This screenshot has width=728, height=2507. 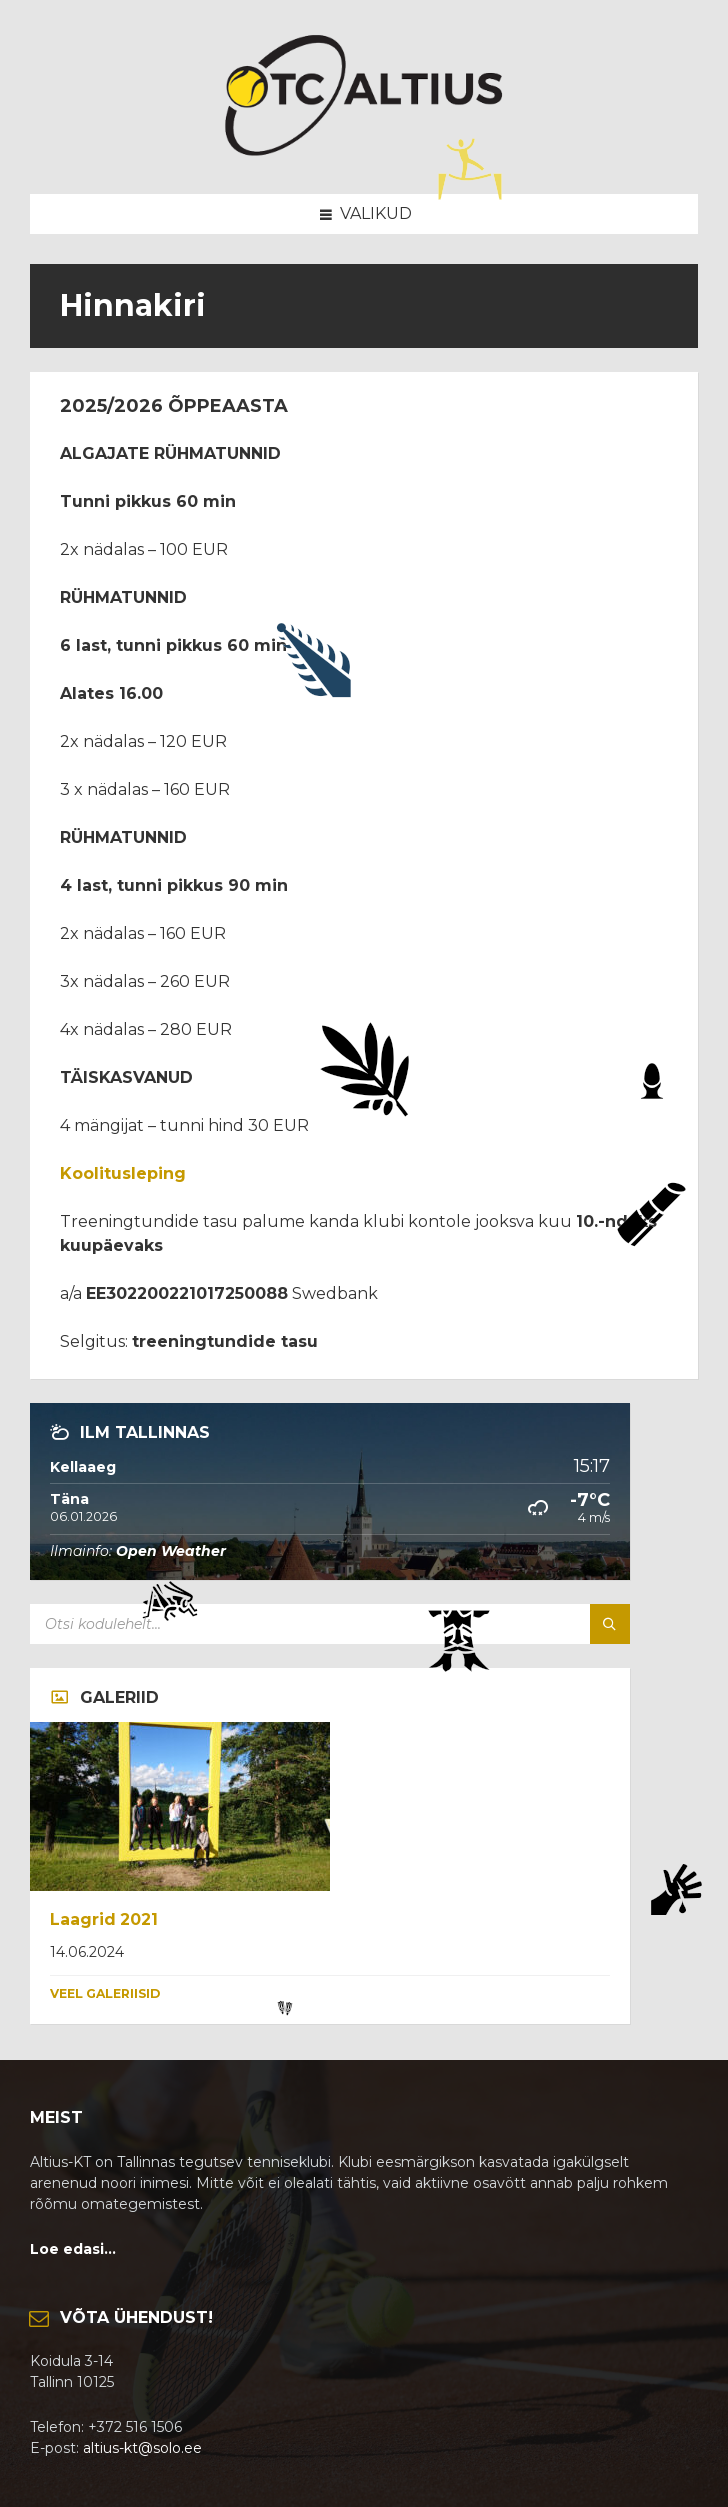 I want to click on select egg pod vehicle or transport, so click(x=652, y=1081).